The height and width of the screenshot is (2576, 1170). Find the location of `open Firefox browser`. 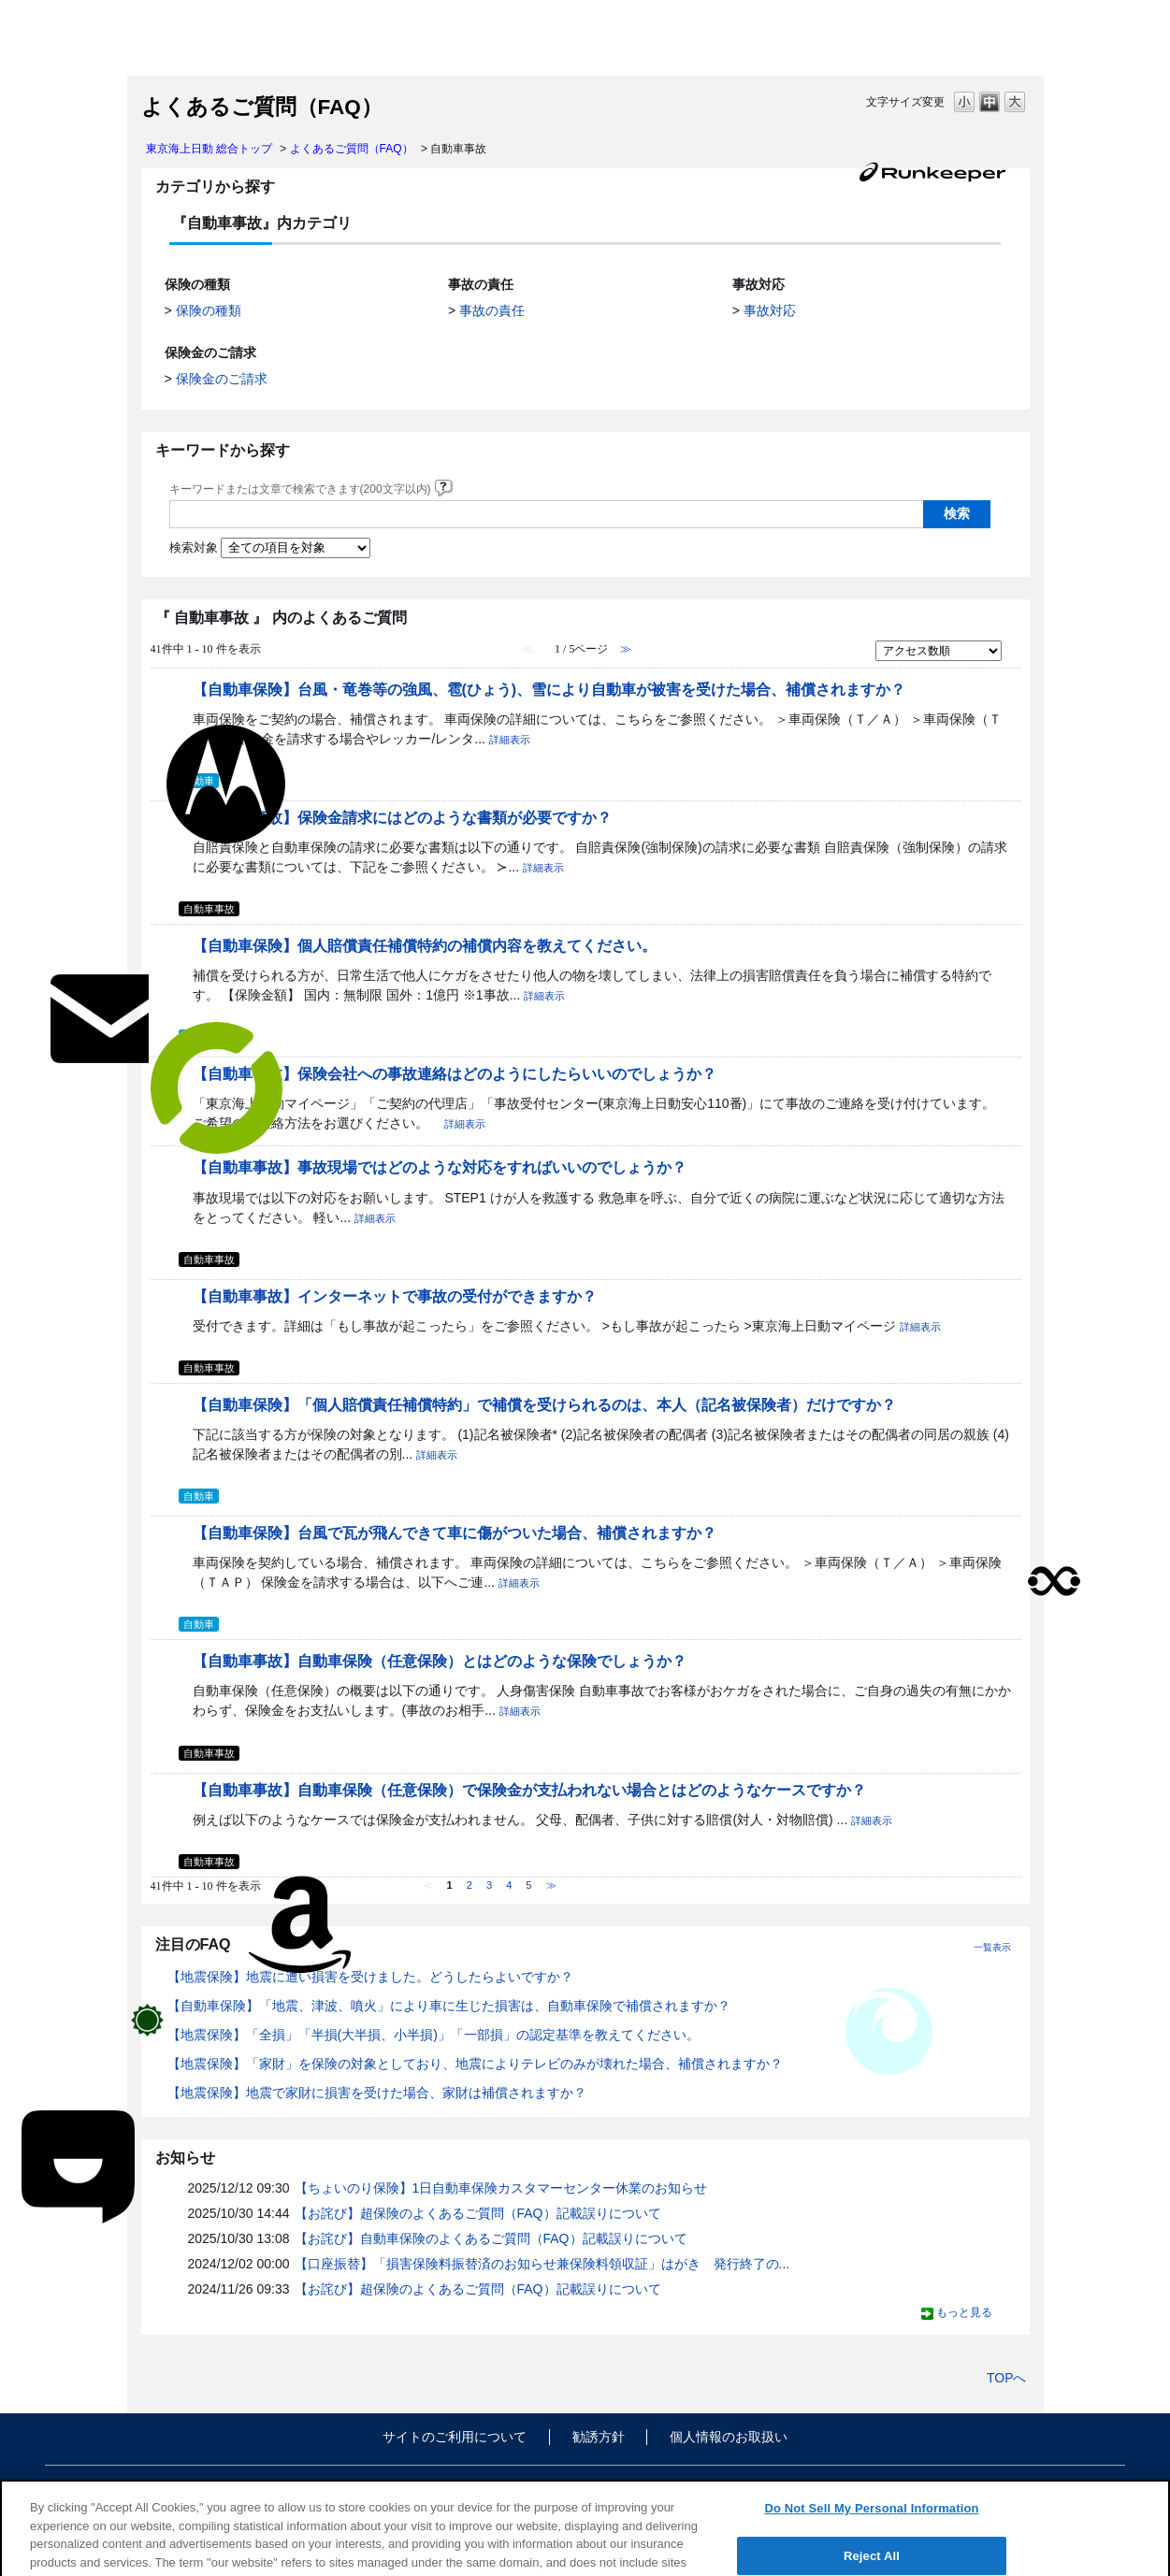

open Firefox browser is located at coordinates (888, 2031).